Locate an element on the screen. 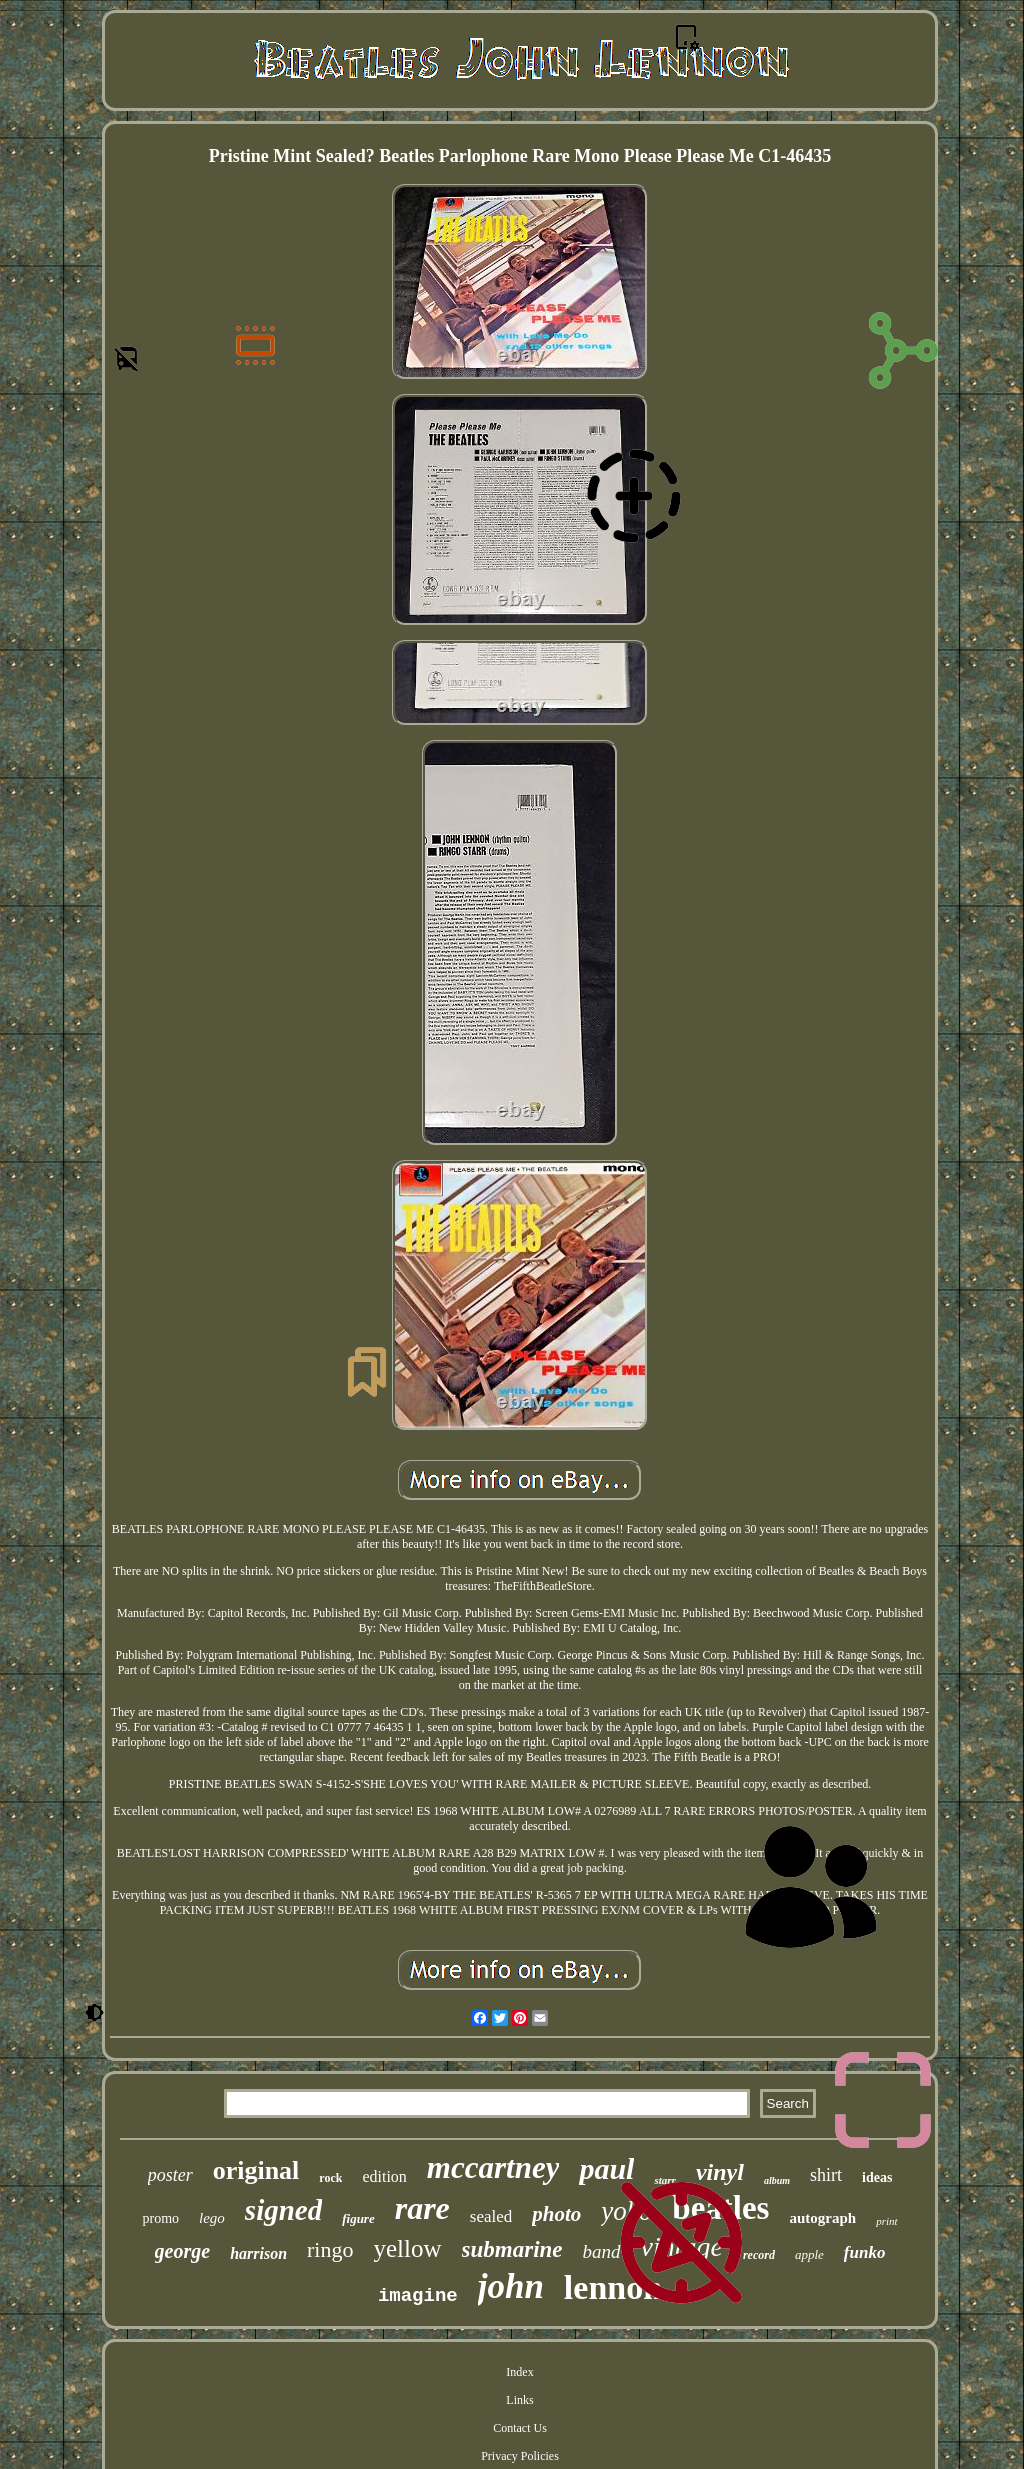  add a new item or element is located at coordinates (634, 496).